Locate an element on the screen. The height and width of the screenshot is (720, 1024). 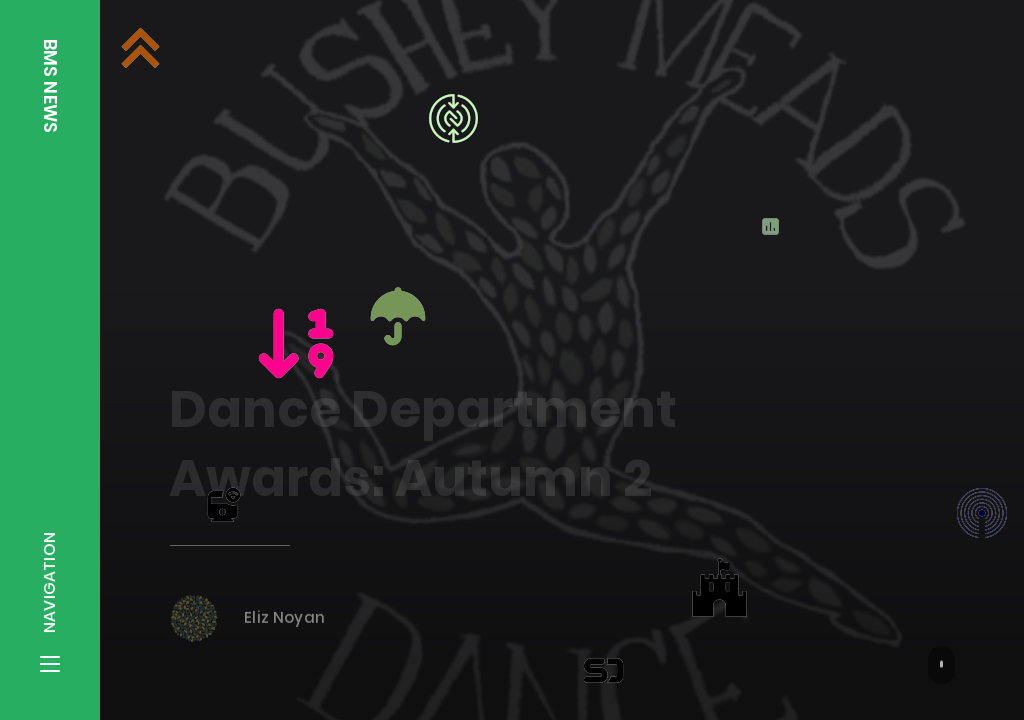
indicates wifi is available on this train is located at coordinates (222, 505).